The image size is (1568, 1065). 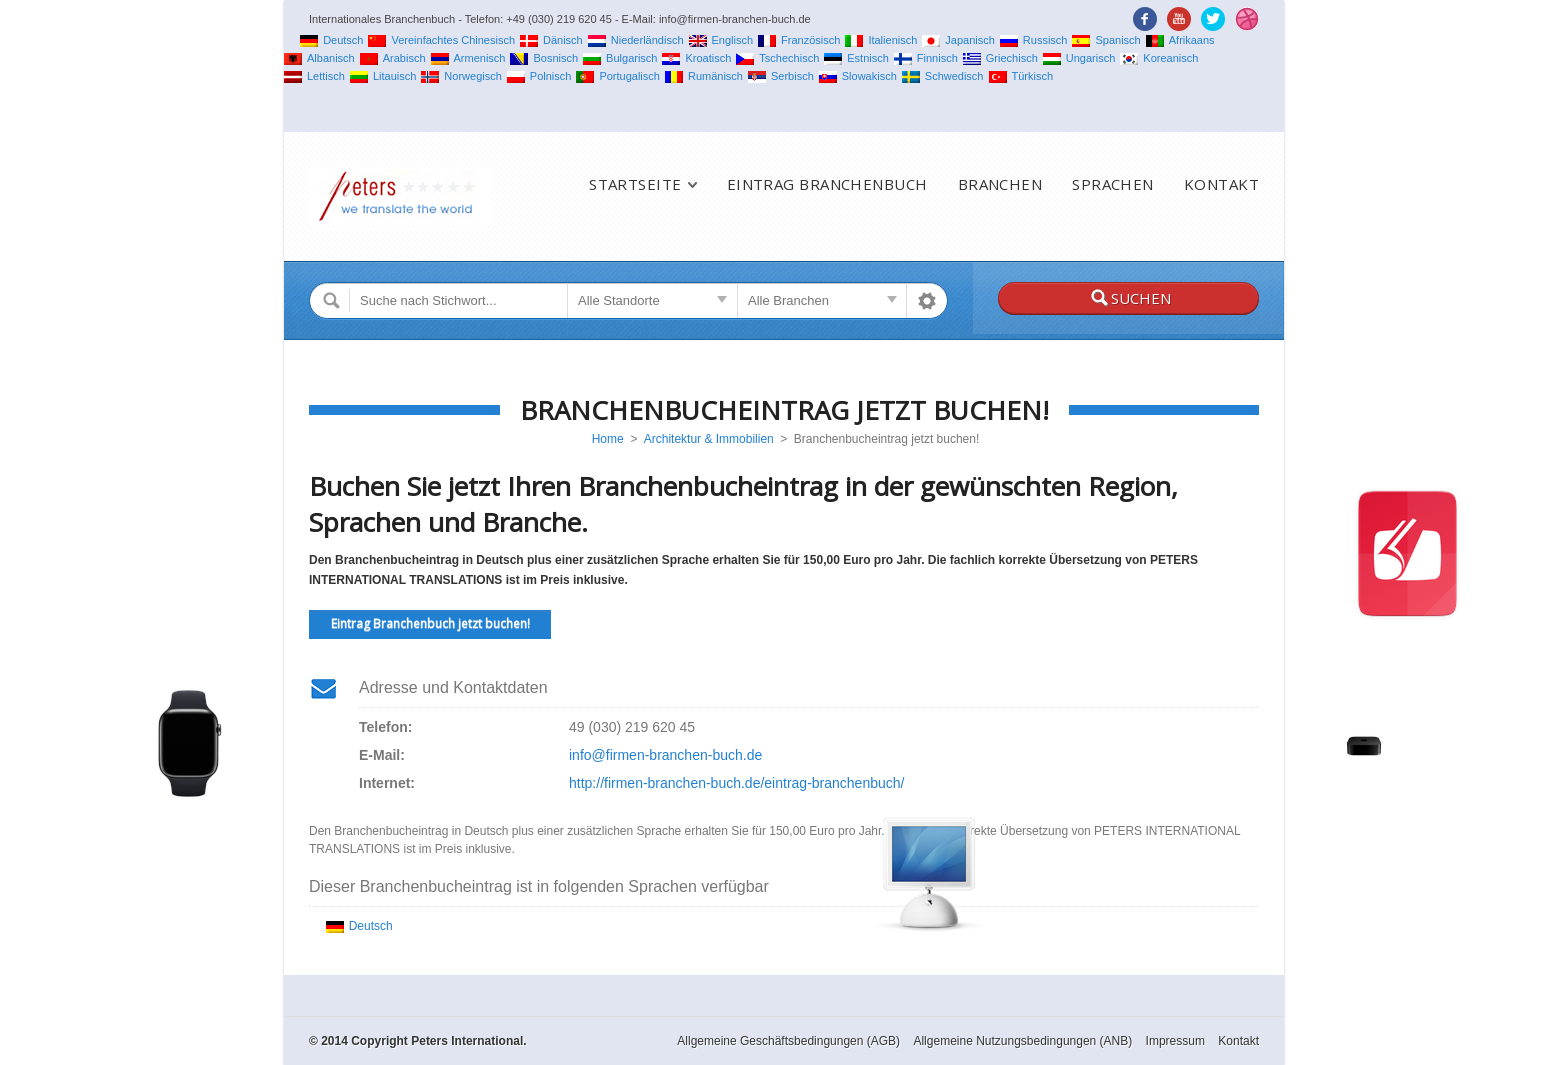 What do you see at coordinates (188, 743) in the screenshot?
I see `apple watch series 8 device icon` at bounding box center [188, 743].